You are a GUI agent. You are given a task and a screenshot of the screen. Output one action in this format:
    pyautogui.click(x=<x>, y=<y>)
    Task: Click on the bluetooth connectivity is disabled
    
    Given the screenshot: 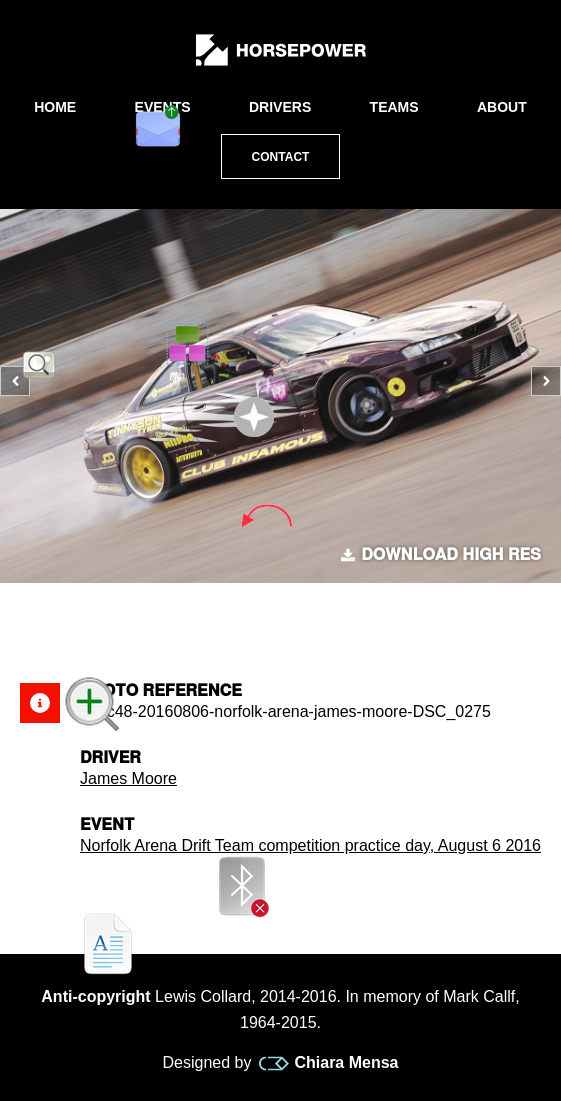 What is the action you would take?
    pyautogui.click(x=242, y=886)
    